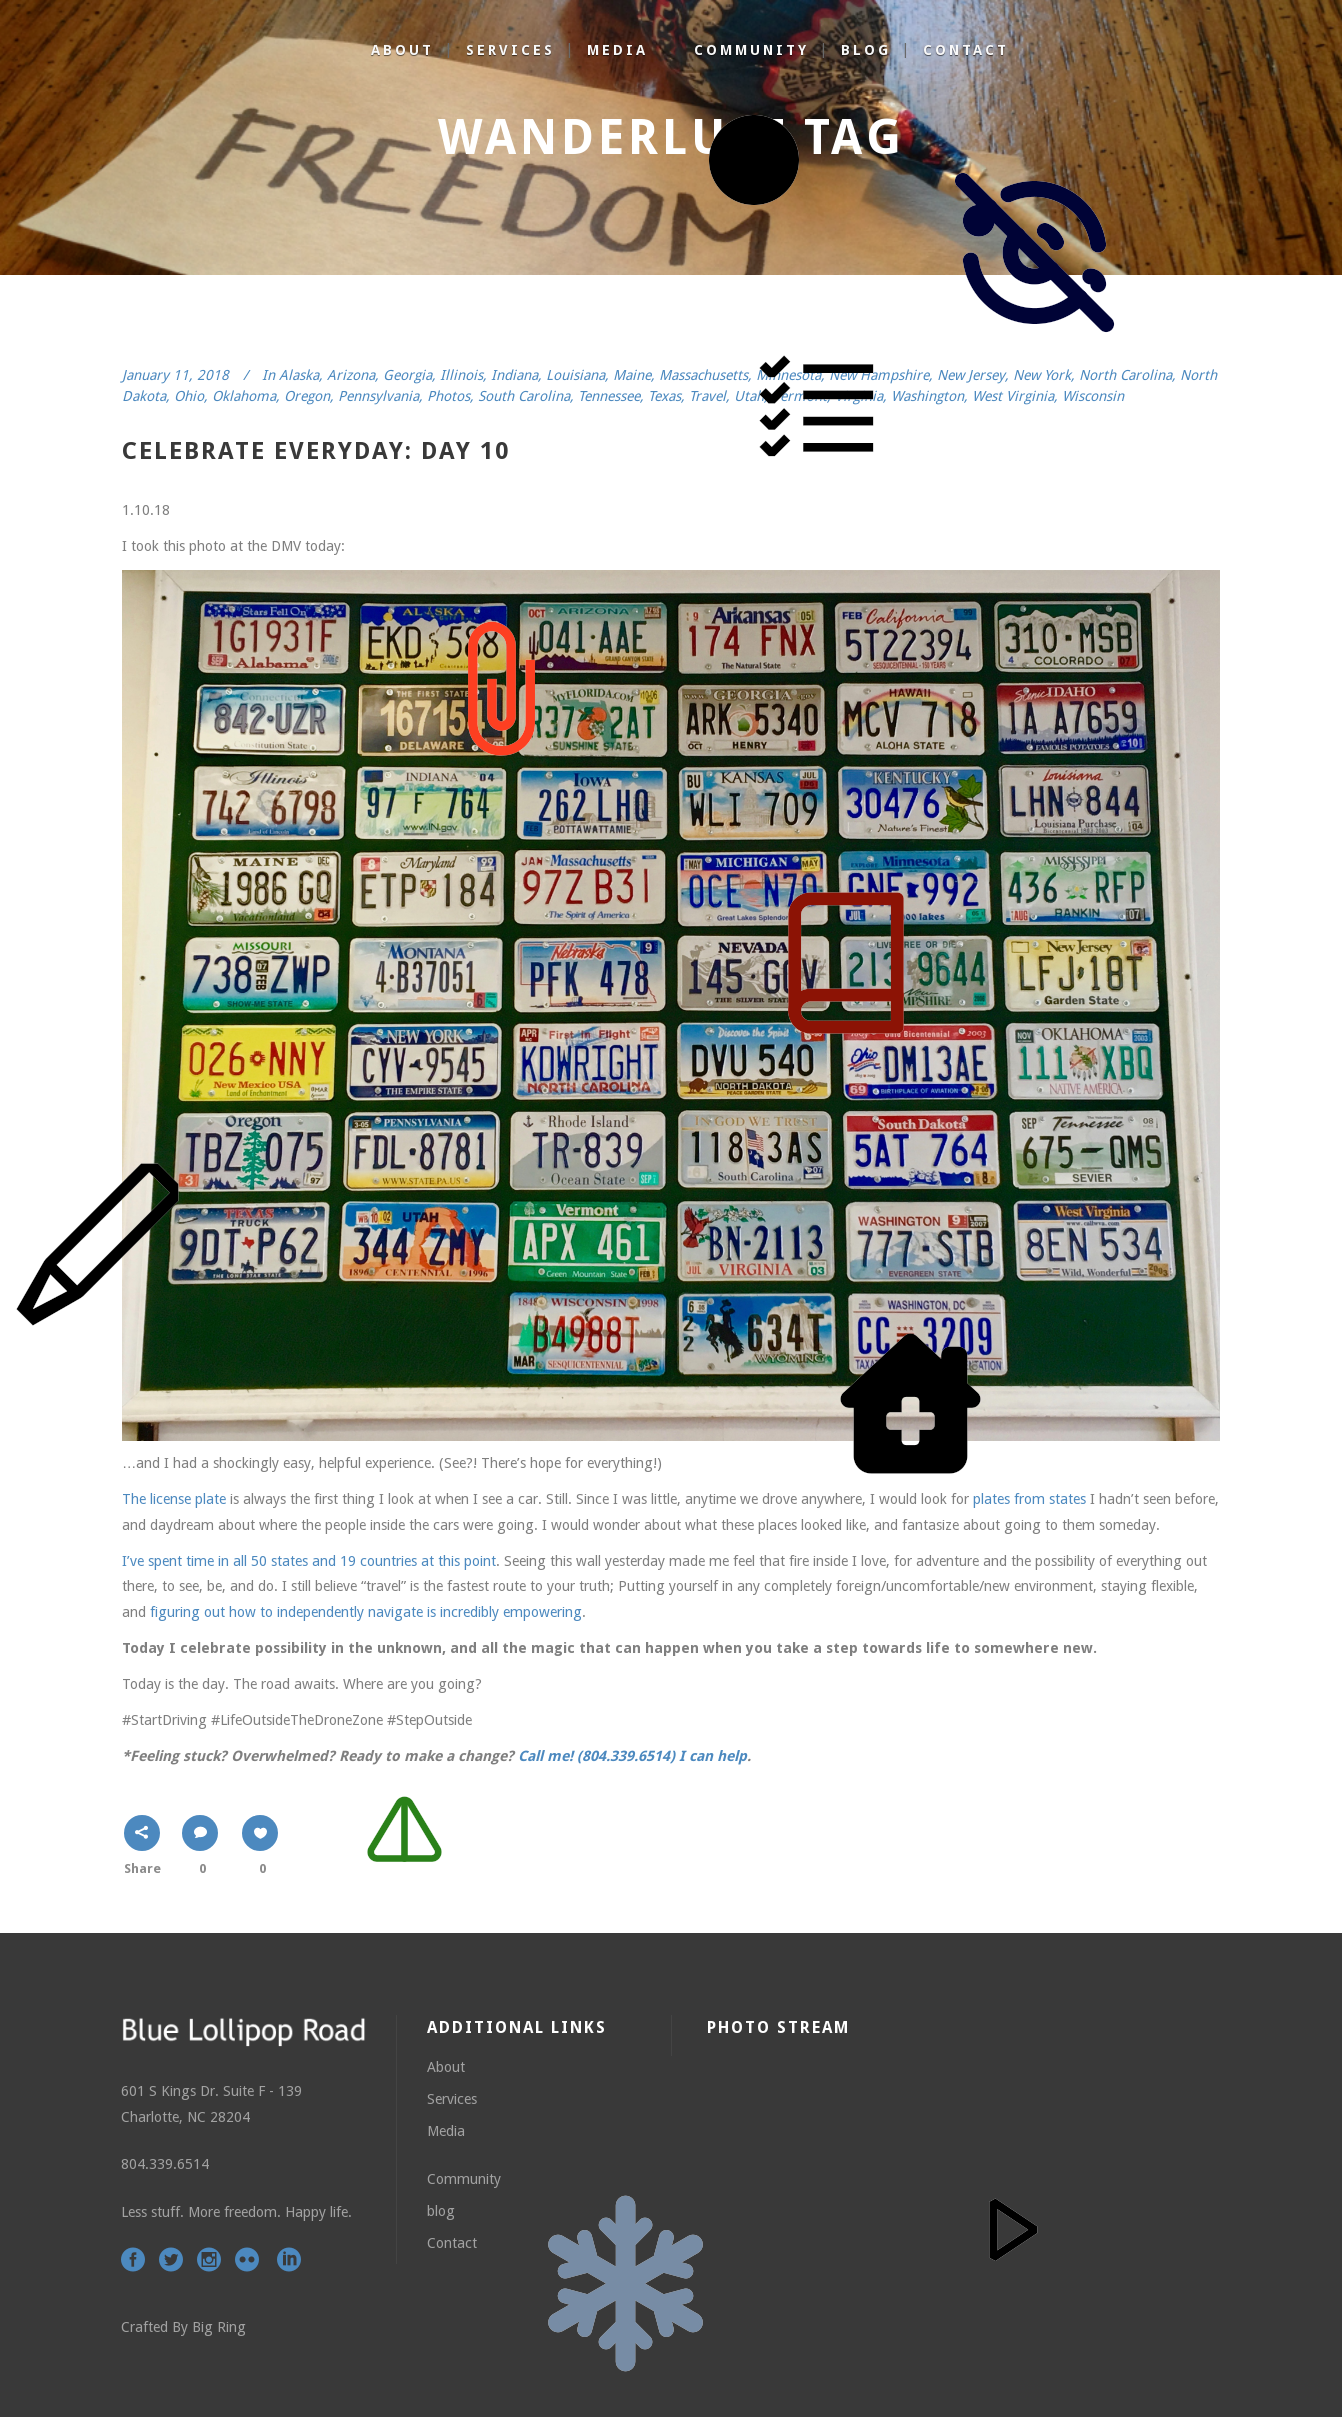 Image resolution: width=1342 pixels, height=2417 pixels. Describe the element at coordinates (812, 408) in the screenshot. I see `view or manage your task checklist` at that location.